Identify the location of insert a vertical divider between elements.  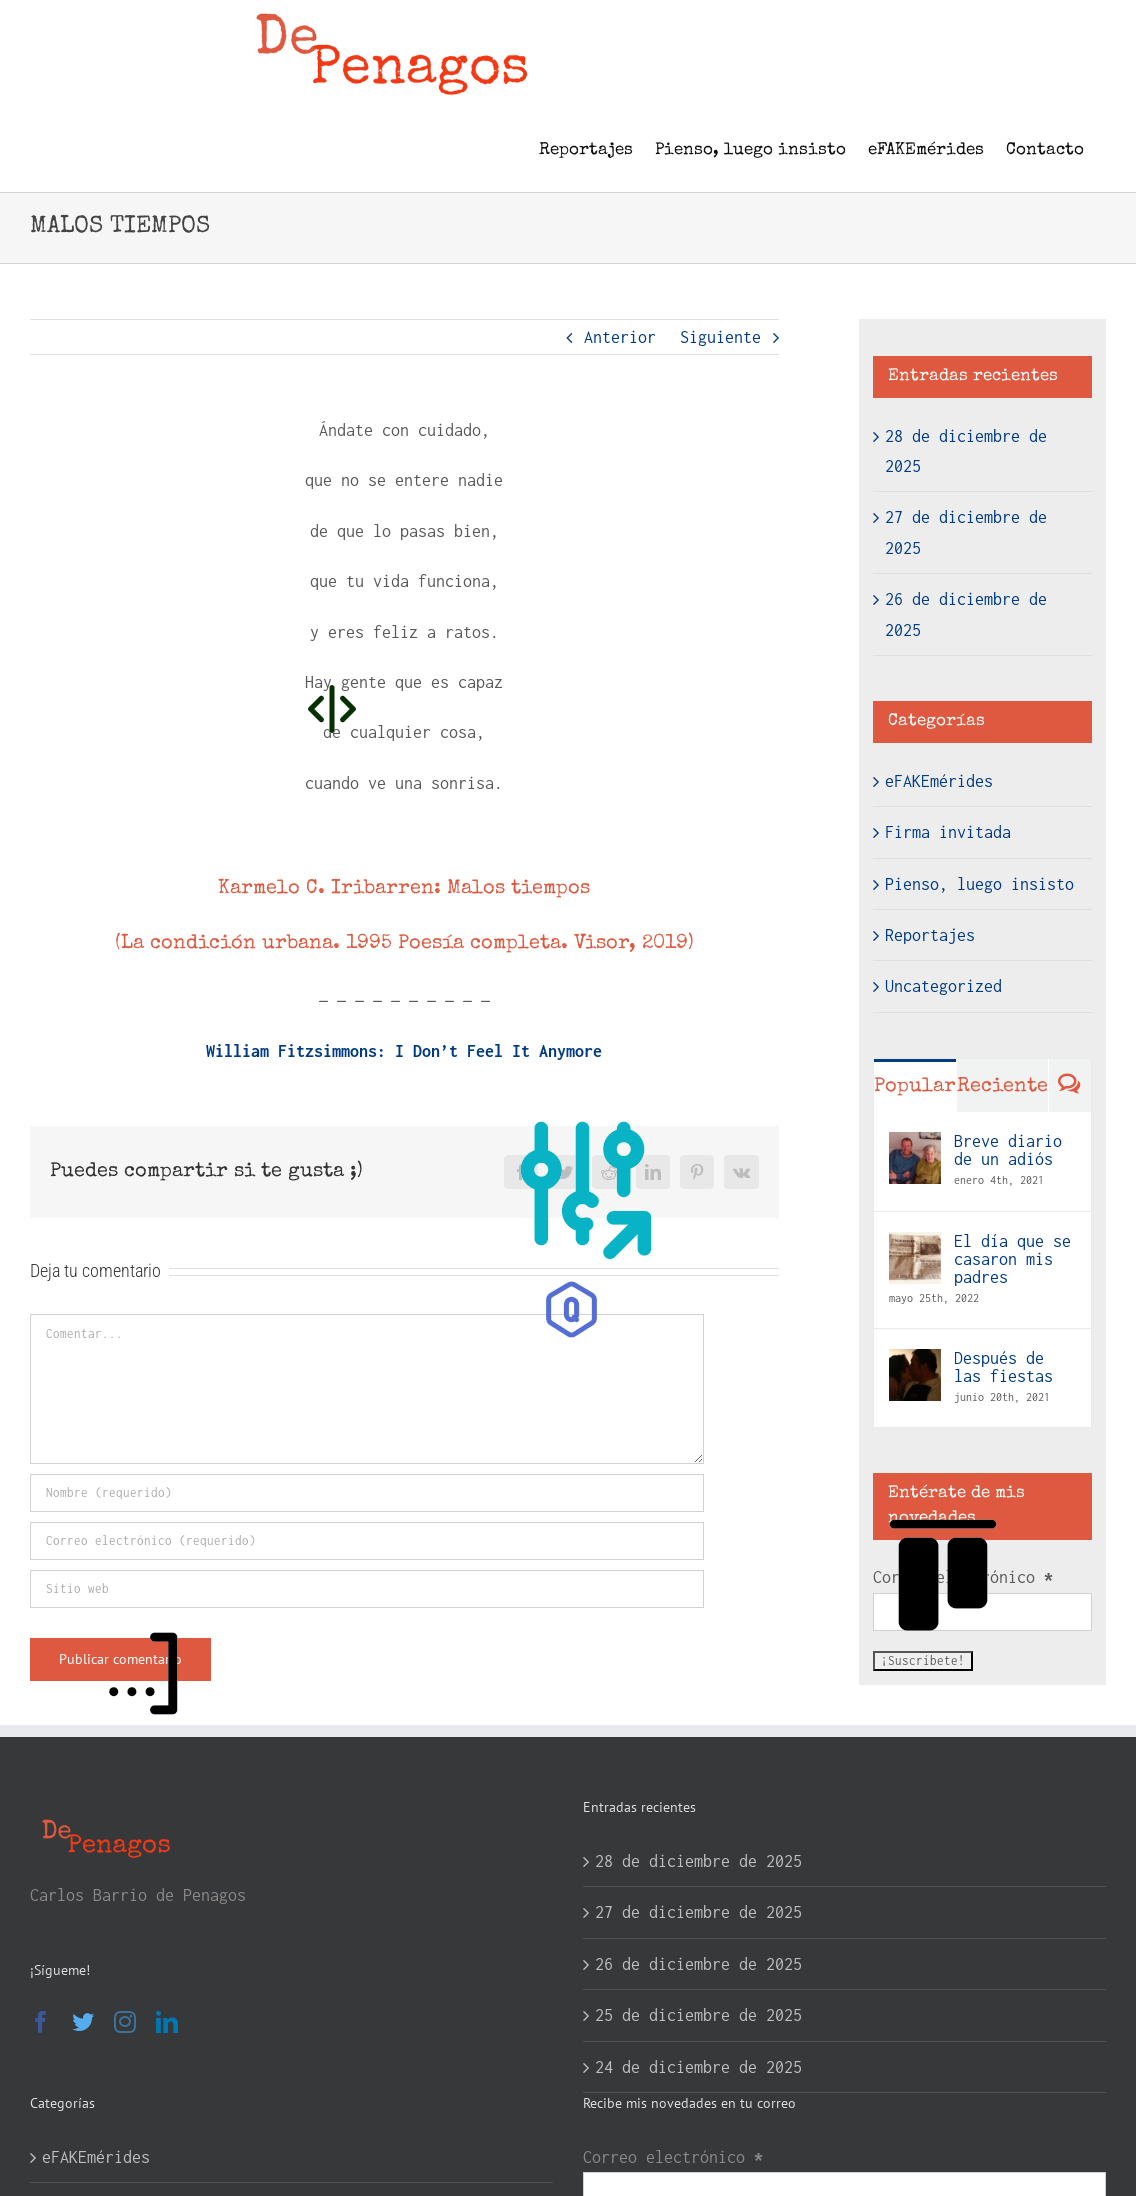
(332, 709).